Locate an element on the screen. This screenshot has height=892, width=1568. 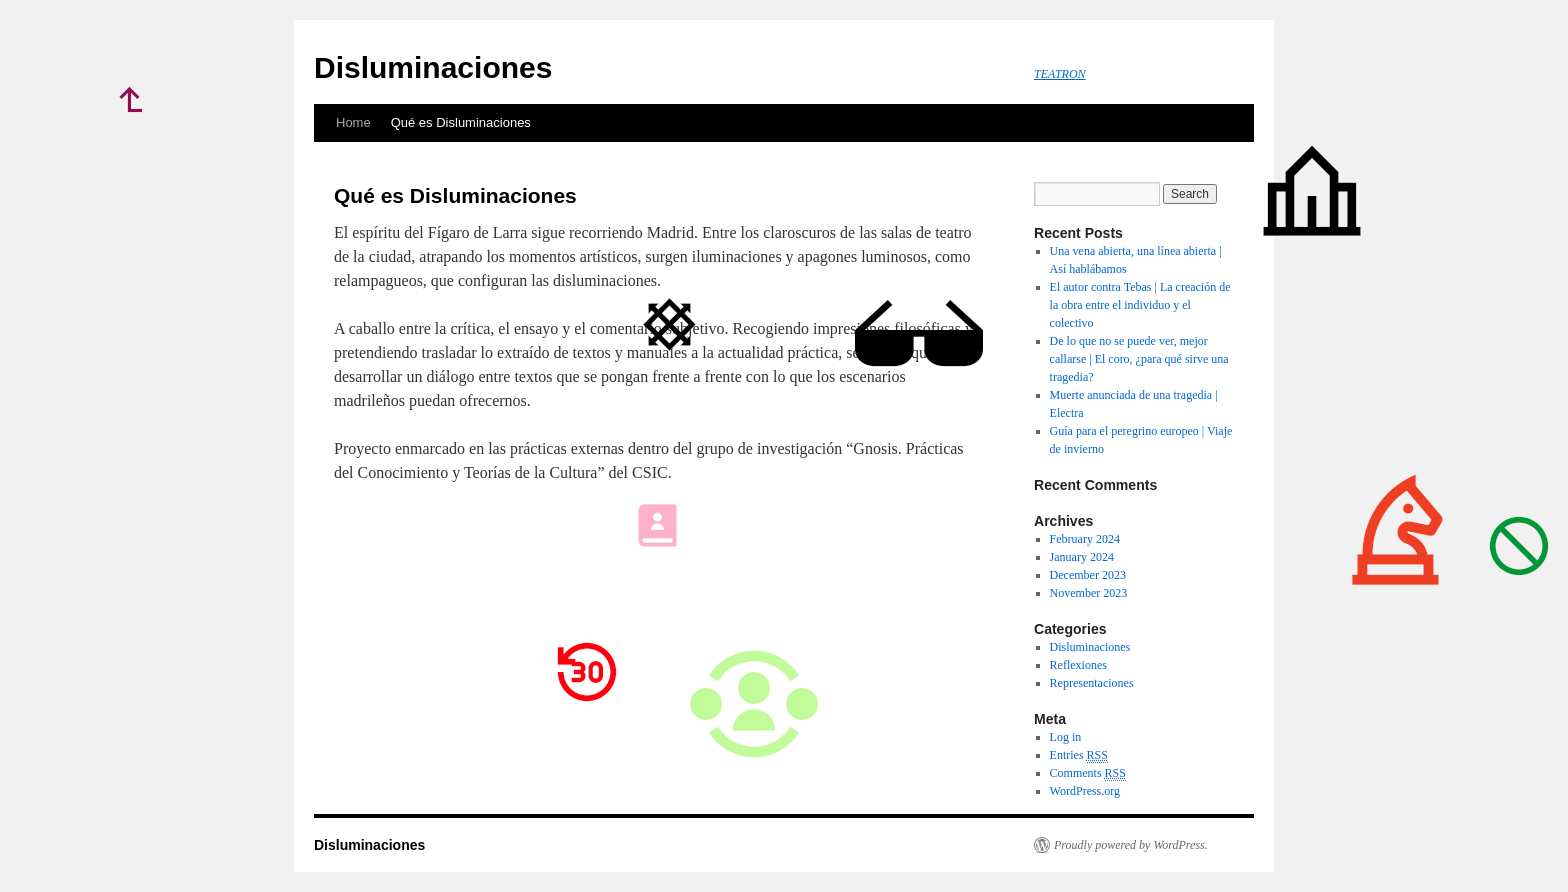
play chess game is located at coordinates (1398, 534).